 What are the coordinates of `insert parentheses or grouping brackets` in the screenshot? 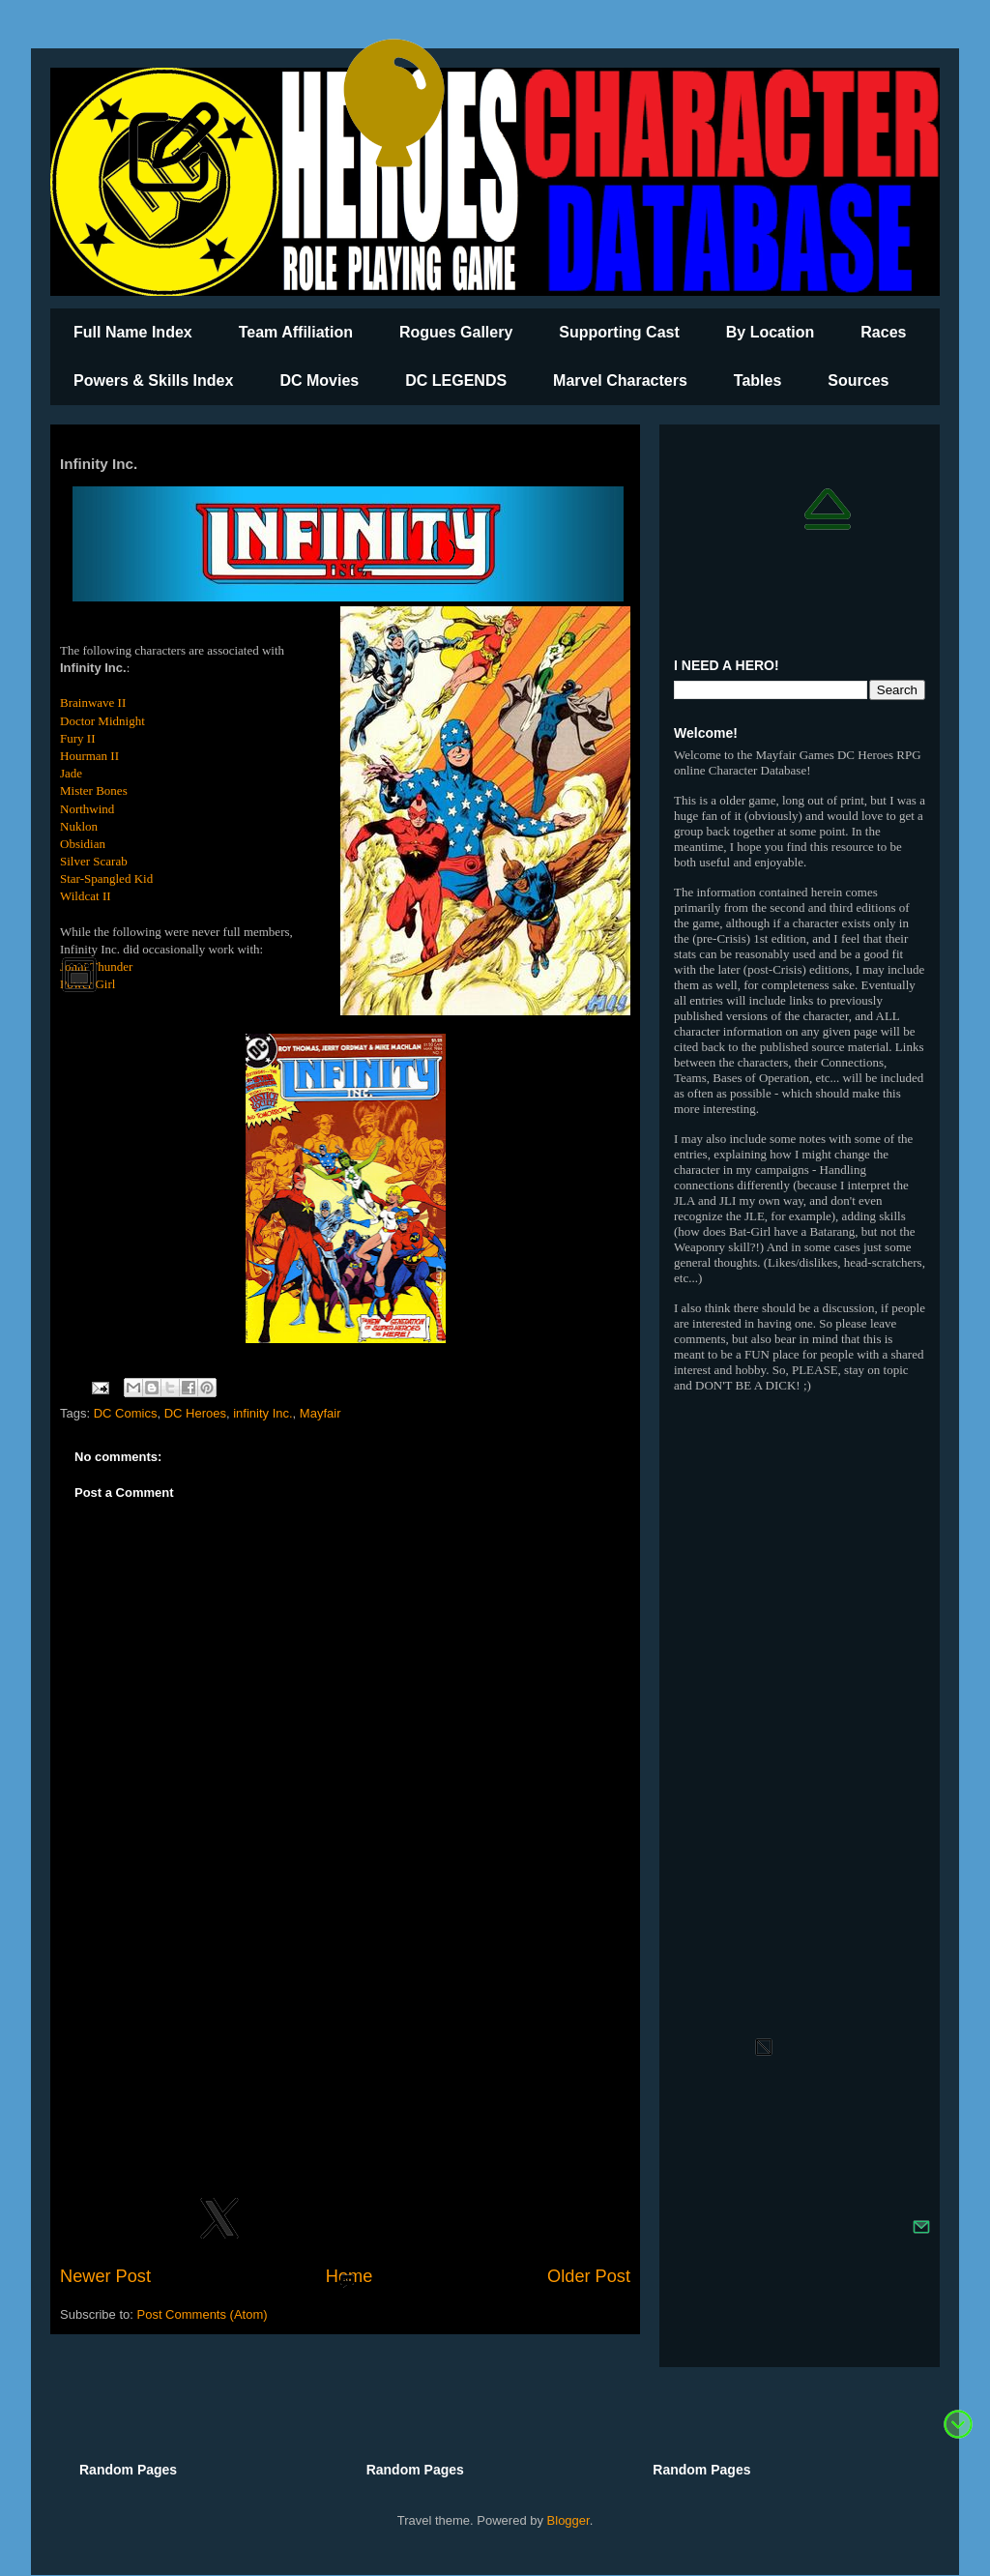 It's located at (443, 550).